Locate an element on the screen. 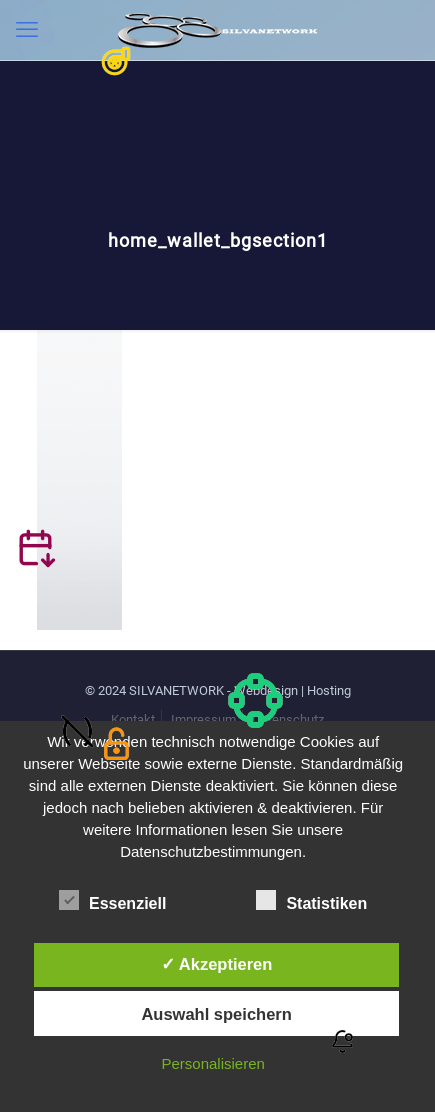 The image size is (435, 1112). download calendar or export schedule is located at coordinates (35, 547).